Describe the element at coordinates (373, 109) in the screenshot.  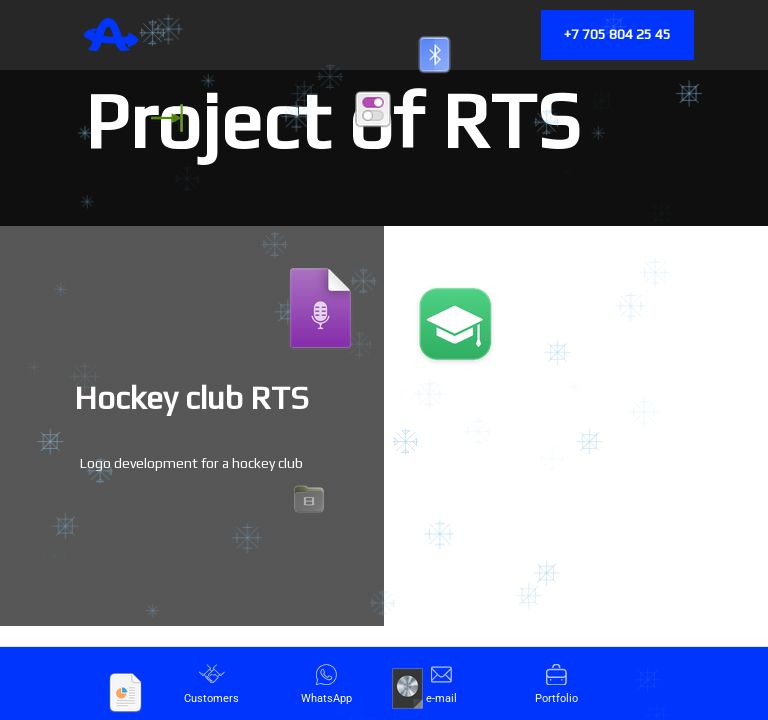
I see `open system settings` at that location.